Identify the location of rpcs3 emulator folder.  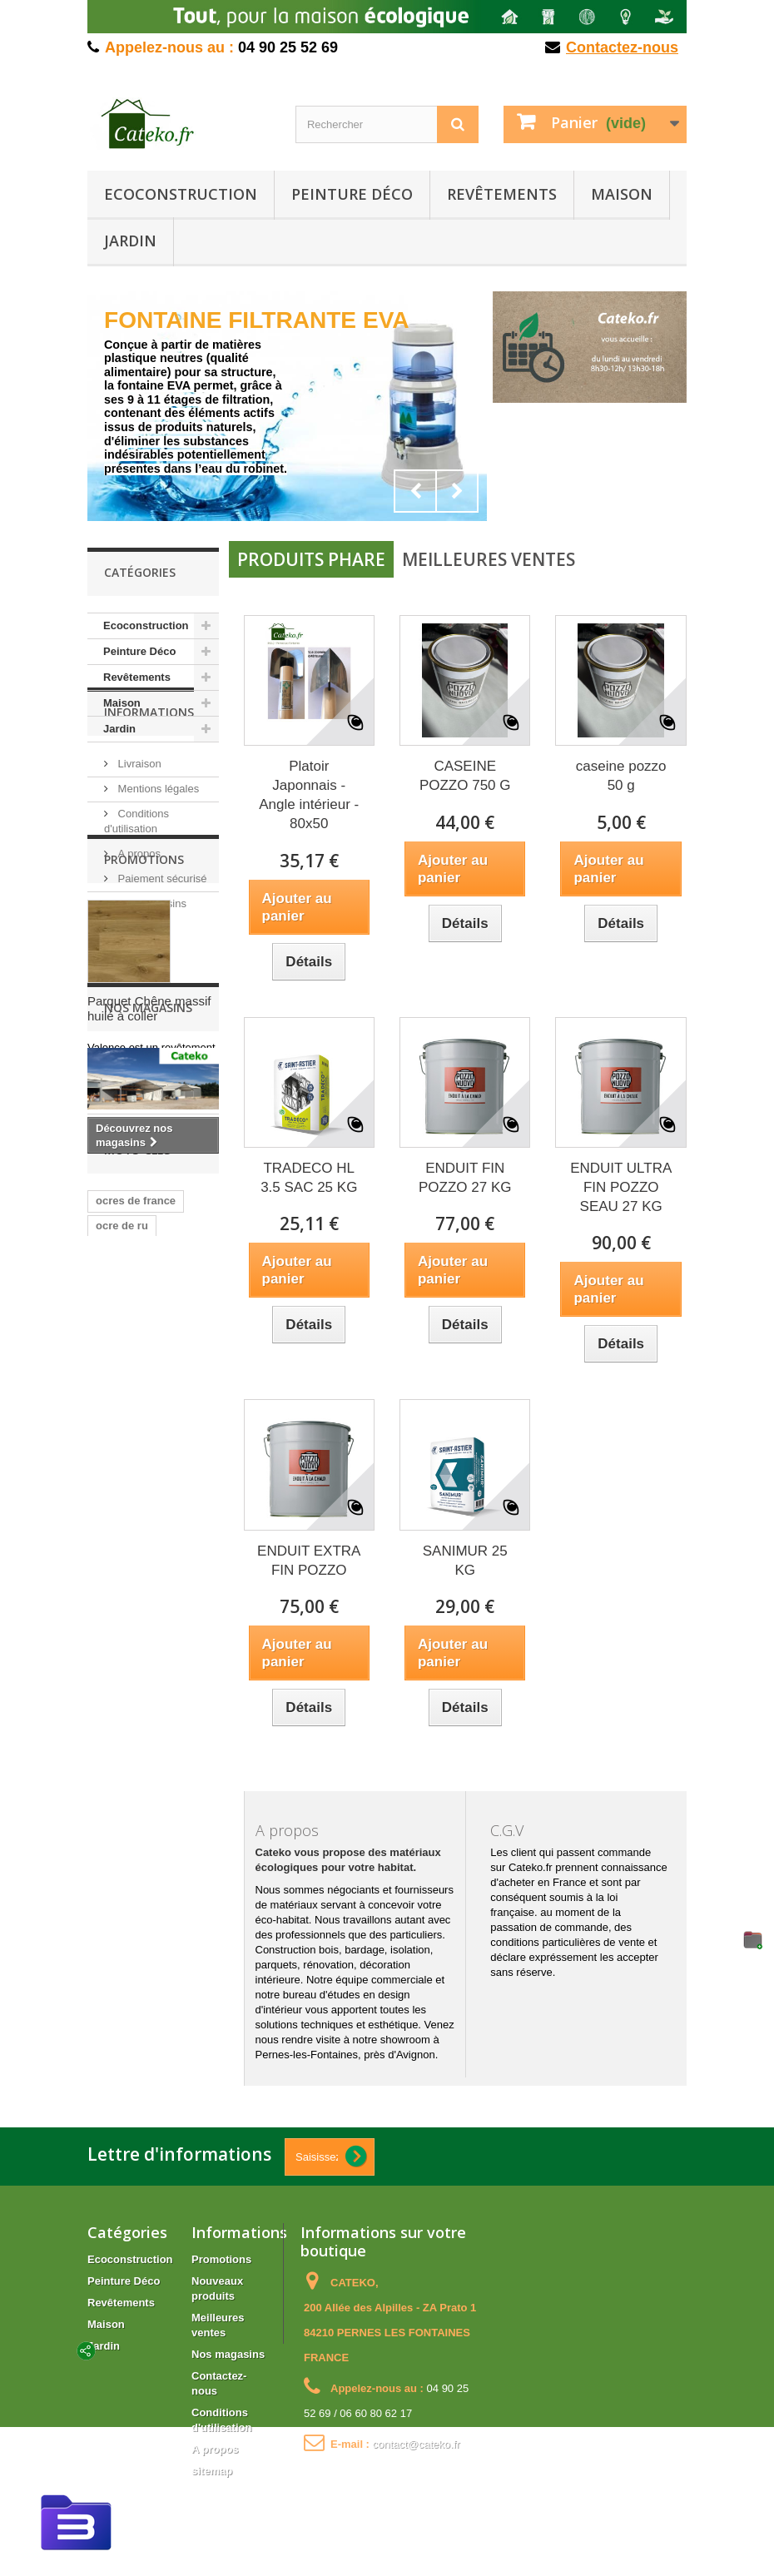
(76, 2524).